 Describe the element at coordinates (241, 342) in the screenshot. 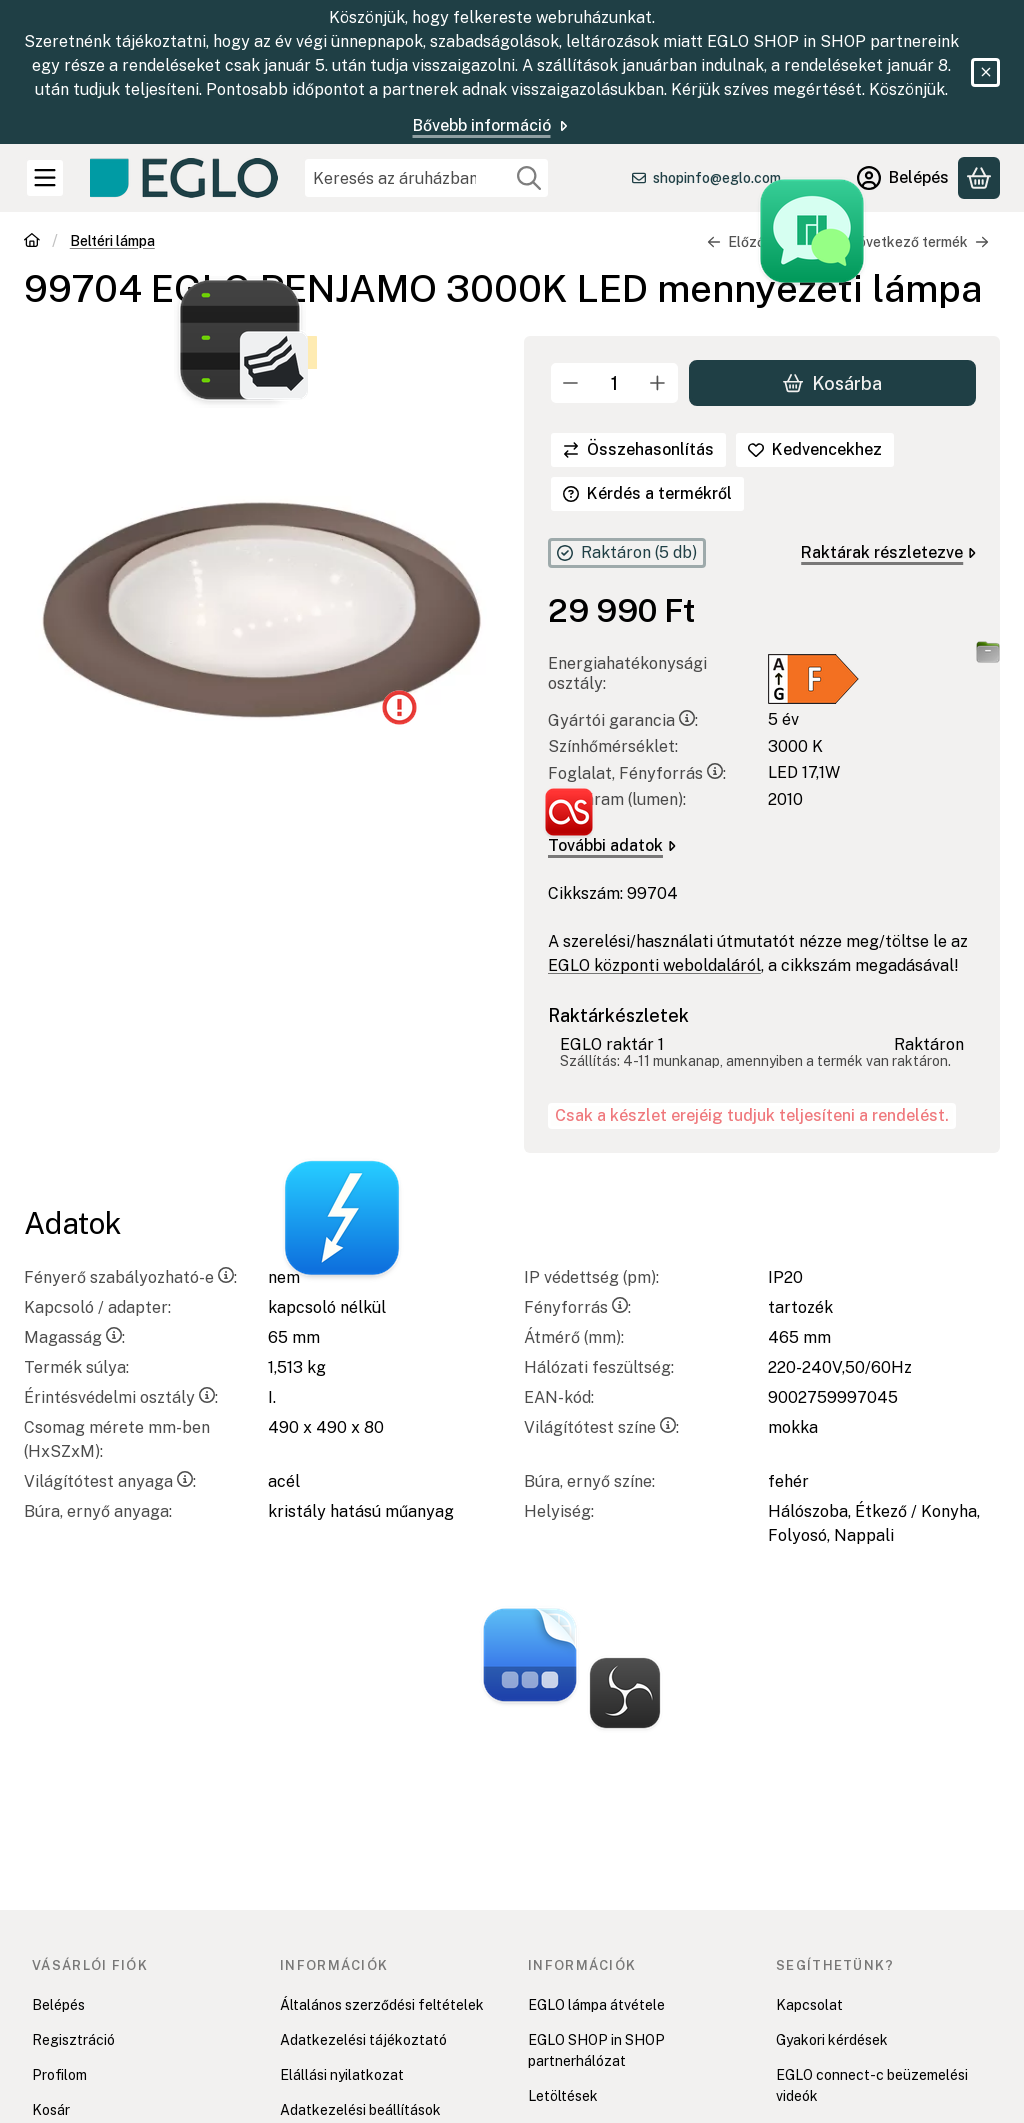

I see `configure kerberos authentication settings for network servers` at that location.